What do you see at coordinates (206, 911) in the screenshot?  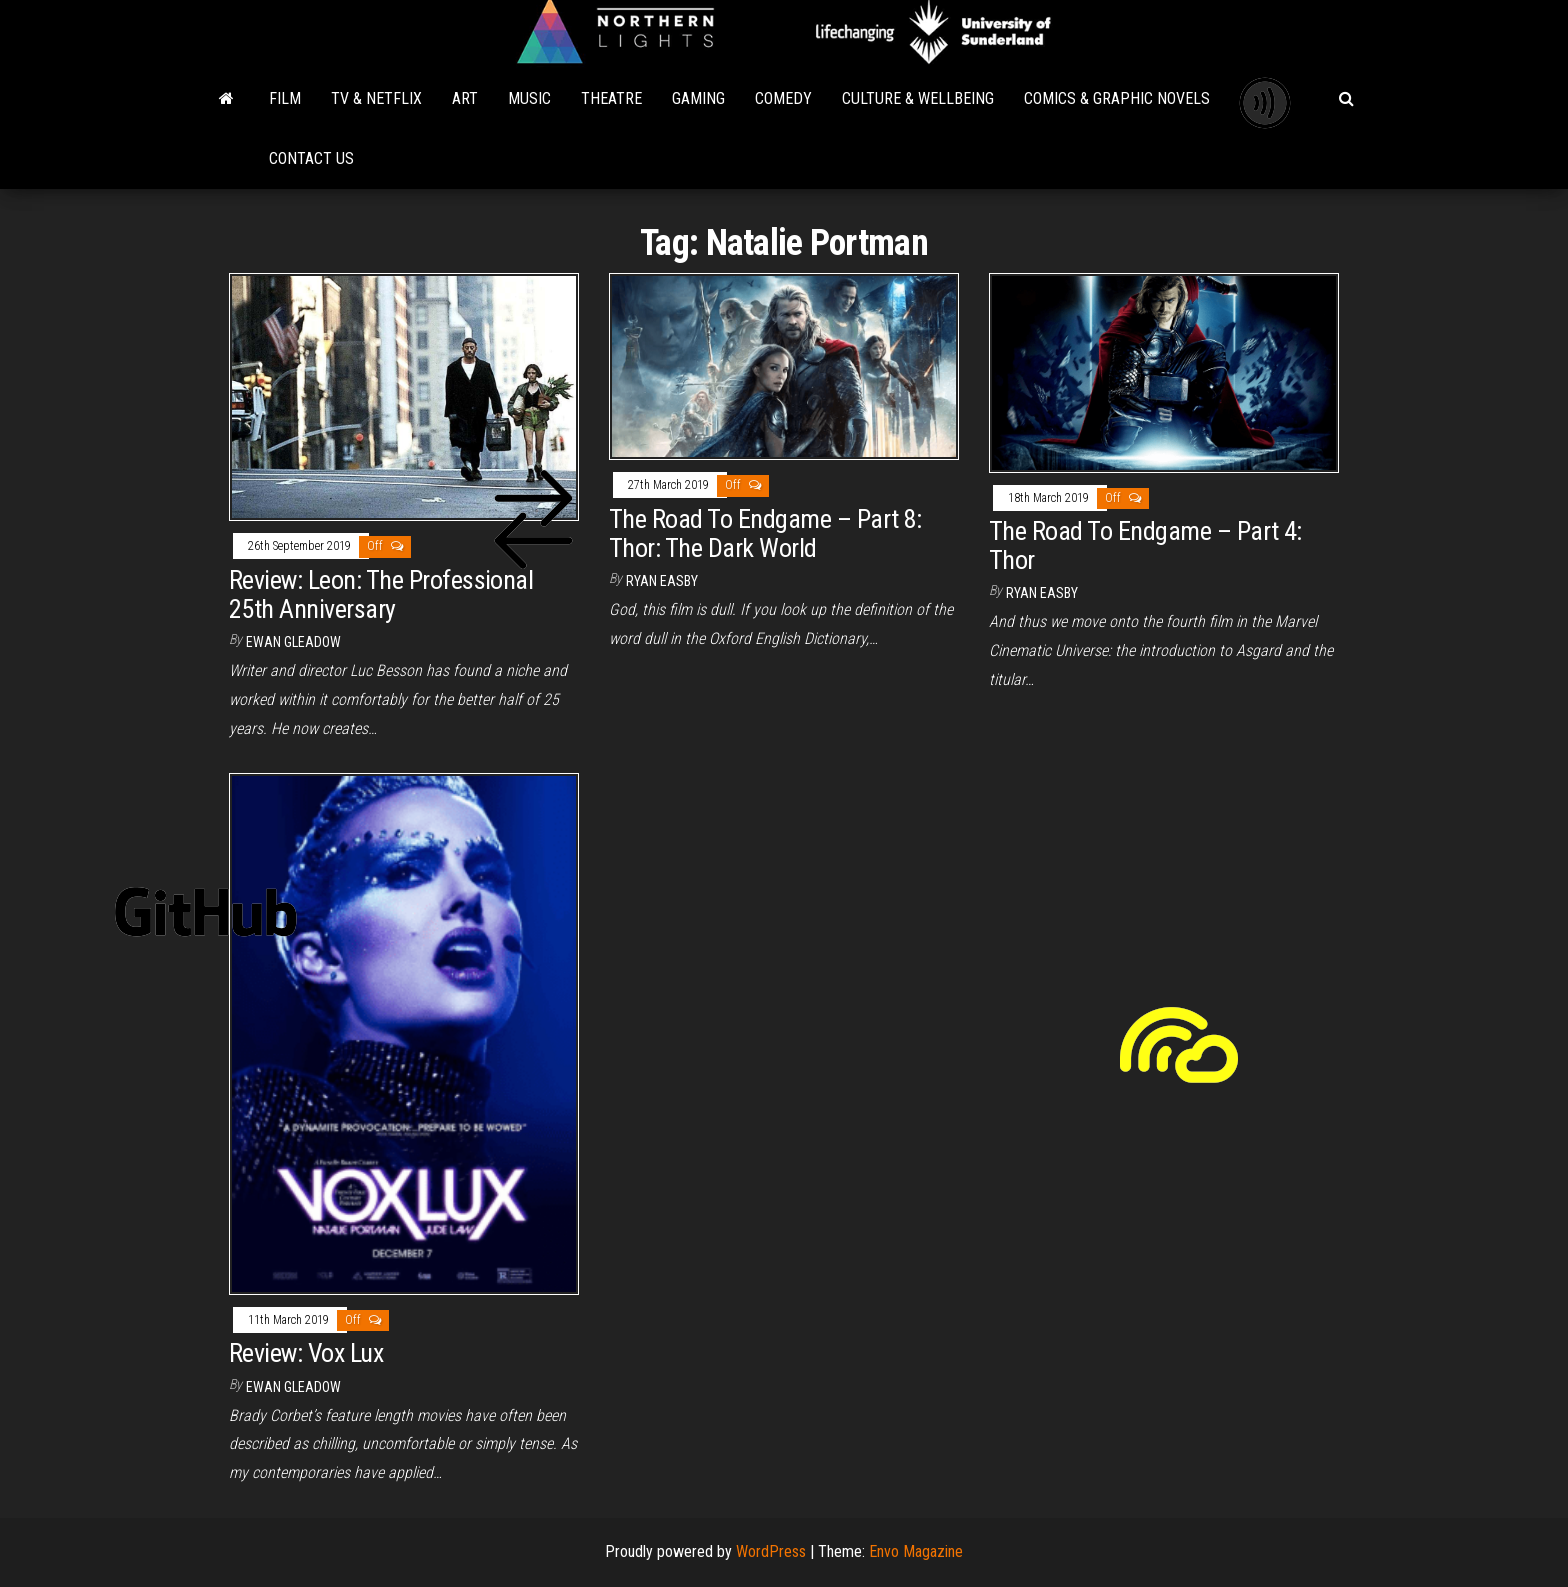 I see `link to GitHub repository` at bounding box center [206, 911].